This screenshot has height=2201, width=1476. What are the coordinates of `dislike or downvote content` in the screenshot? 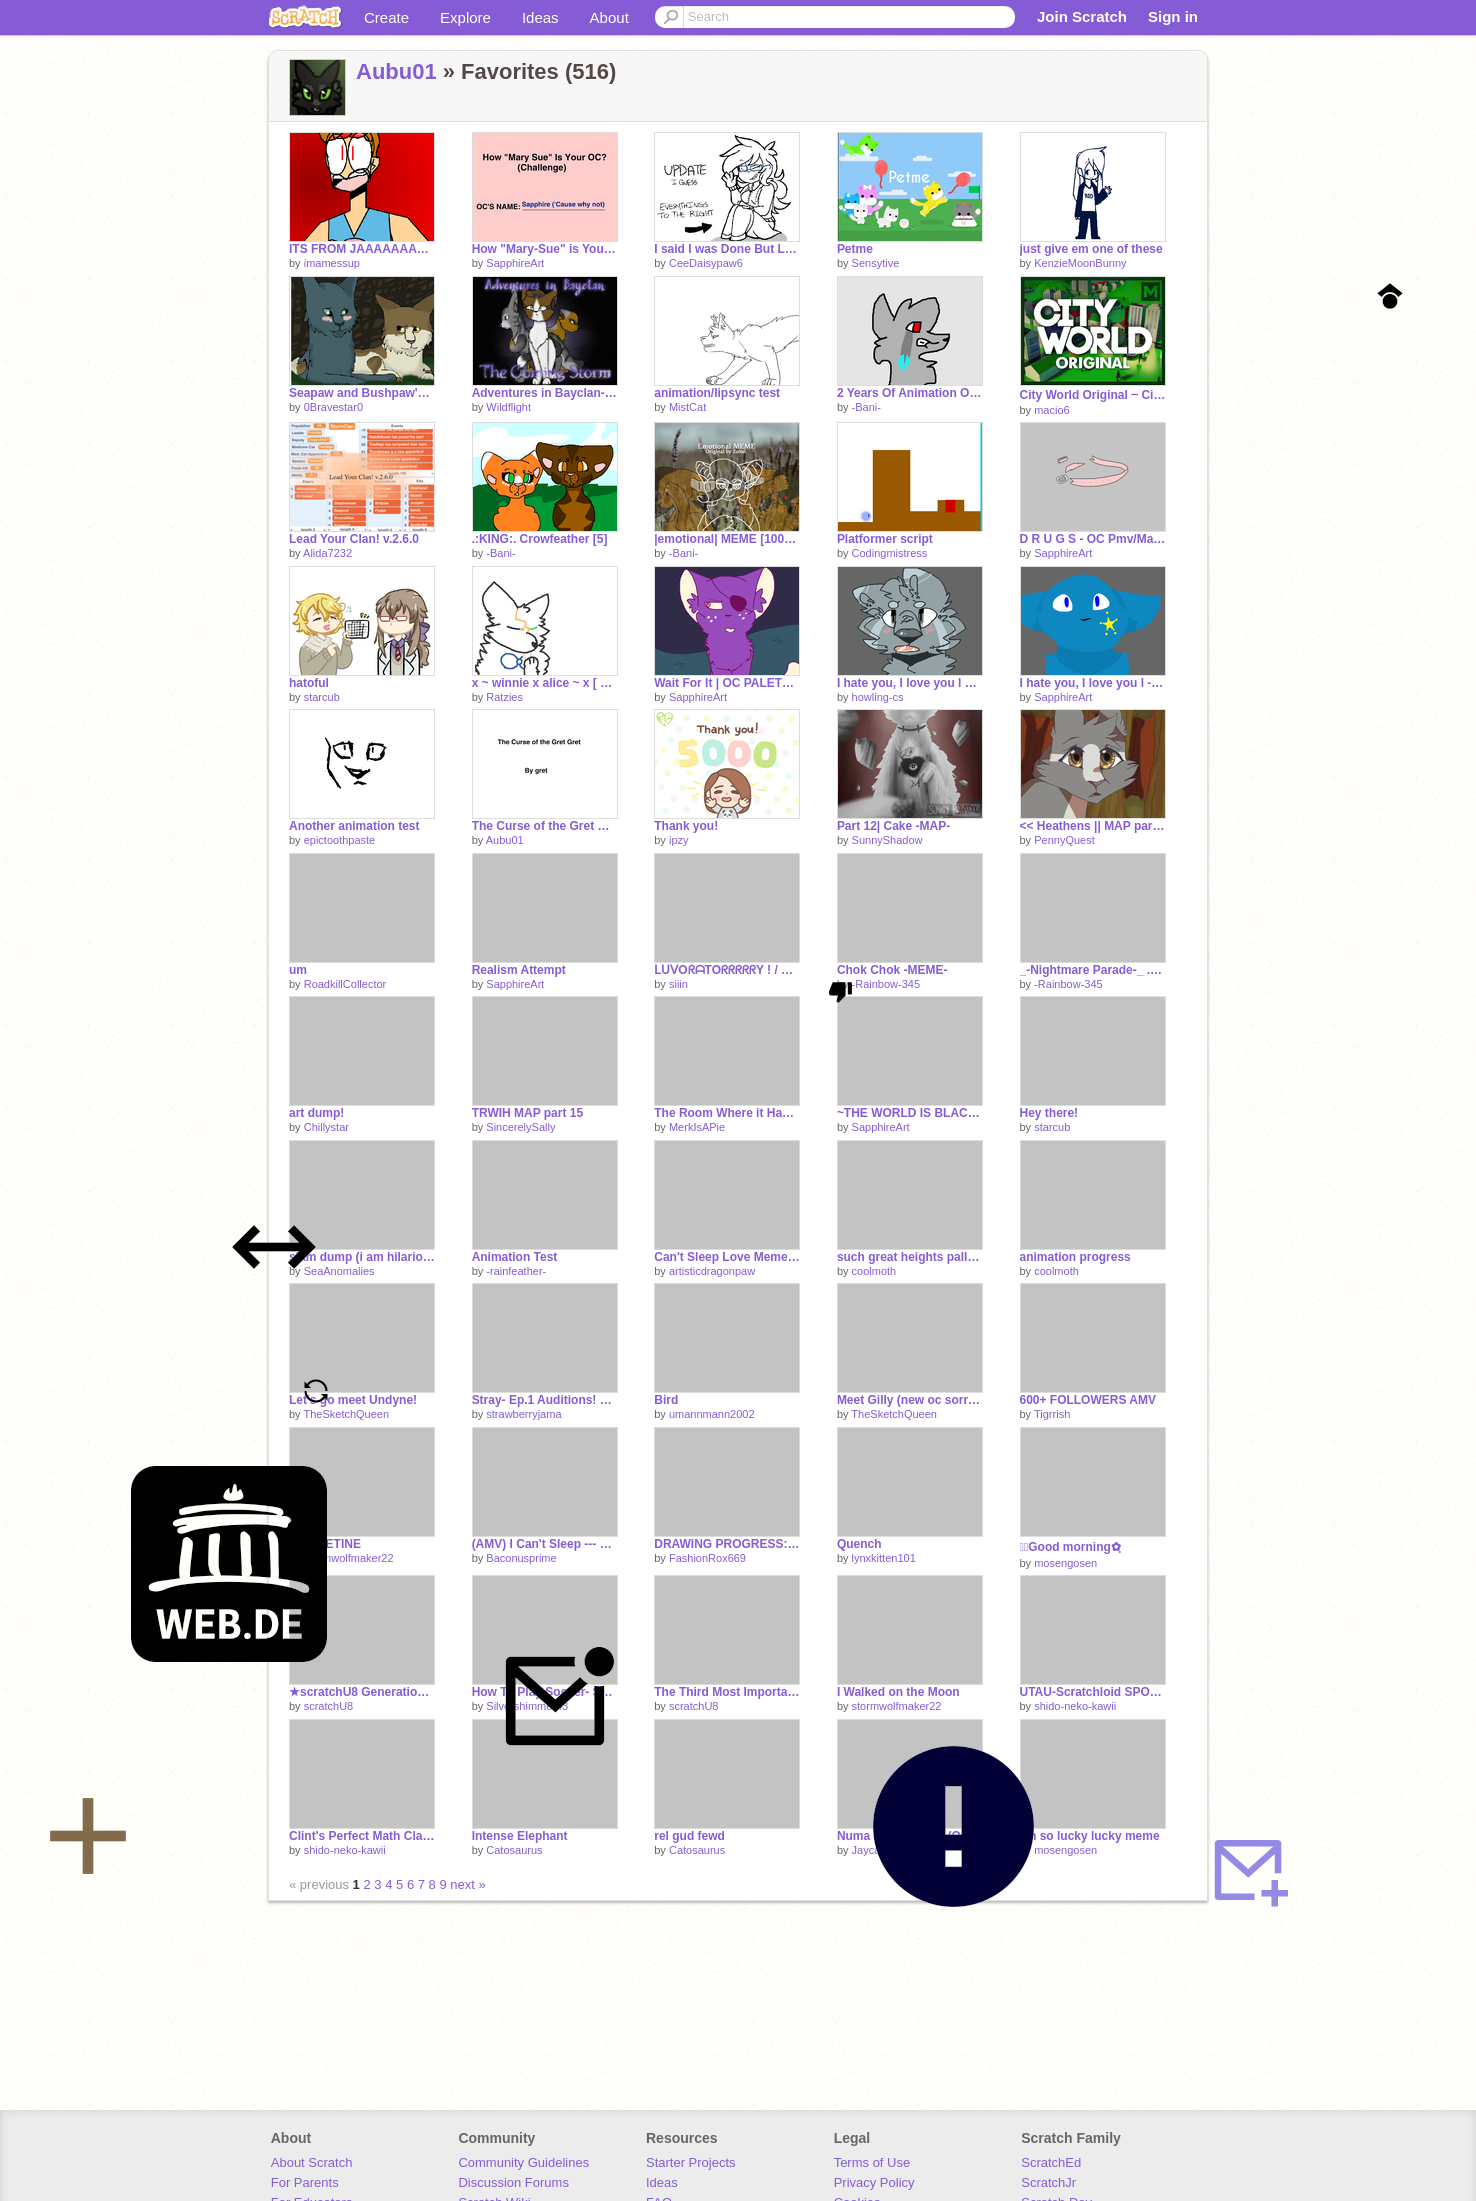 It's located at (840, 991).